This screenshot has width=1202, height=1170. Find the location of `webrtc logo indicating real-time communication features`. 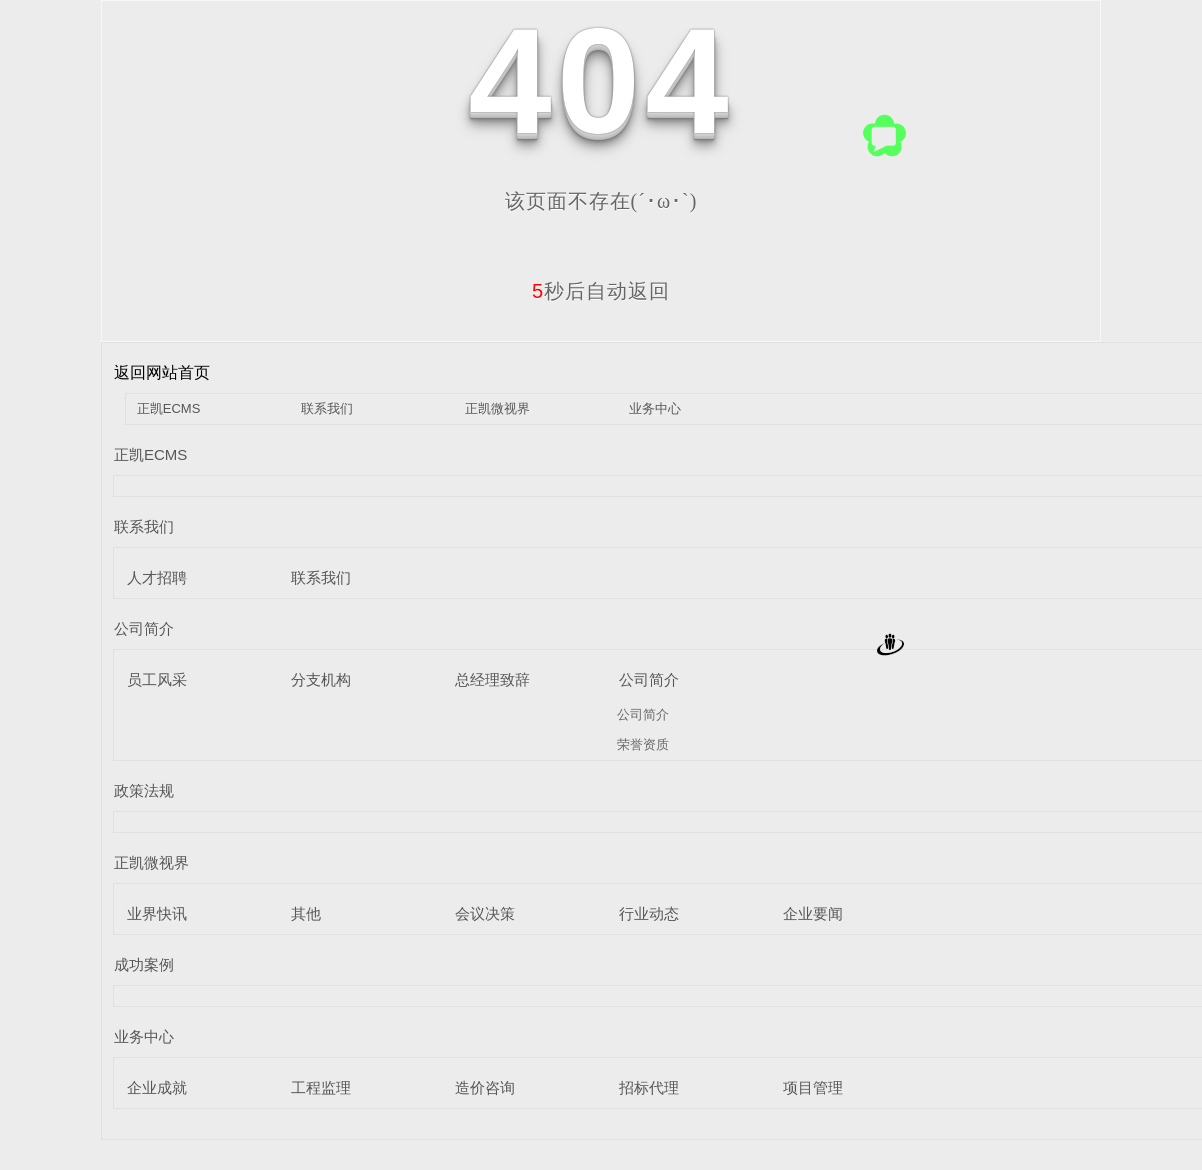

webrtc logo indicating real-time communication features is located at coordinates (884, 135).